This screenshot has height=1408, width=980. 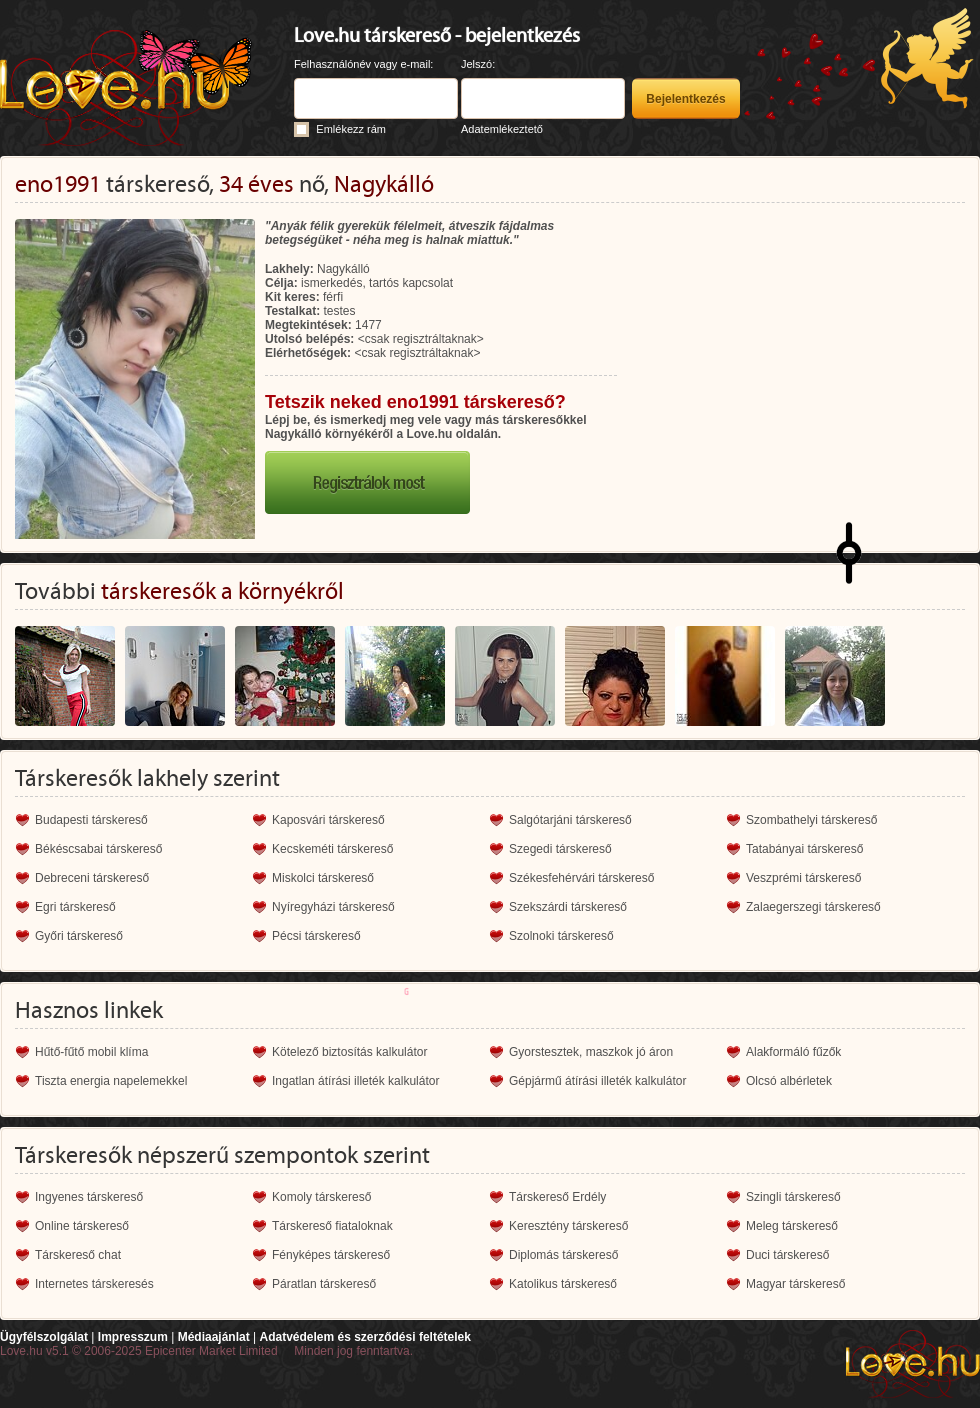 I want to click on view commit history in version control, so click(x=849, y=553).